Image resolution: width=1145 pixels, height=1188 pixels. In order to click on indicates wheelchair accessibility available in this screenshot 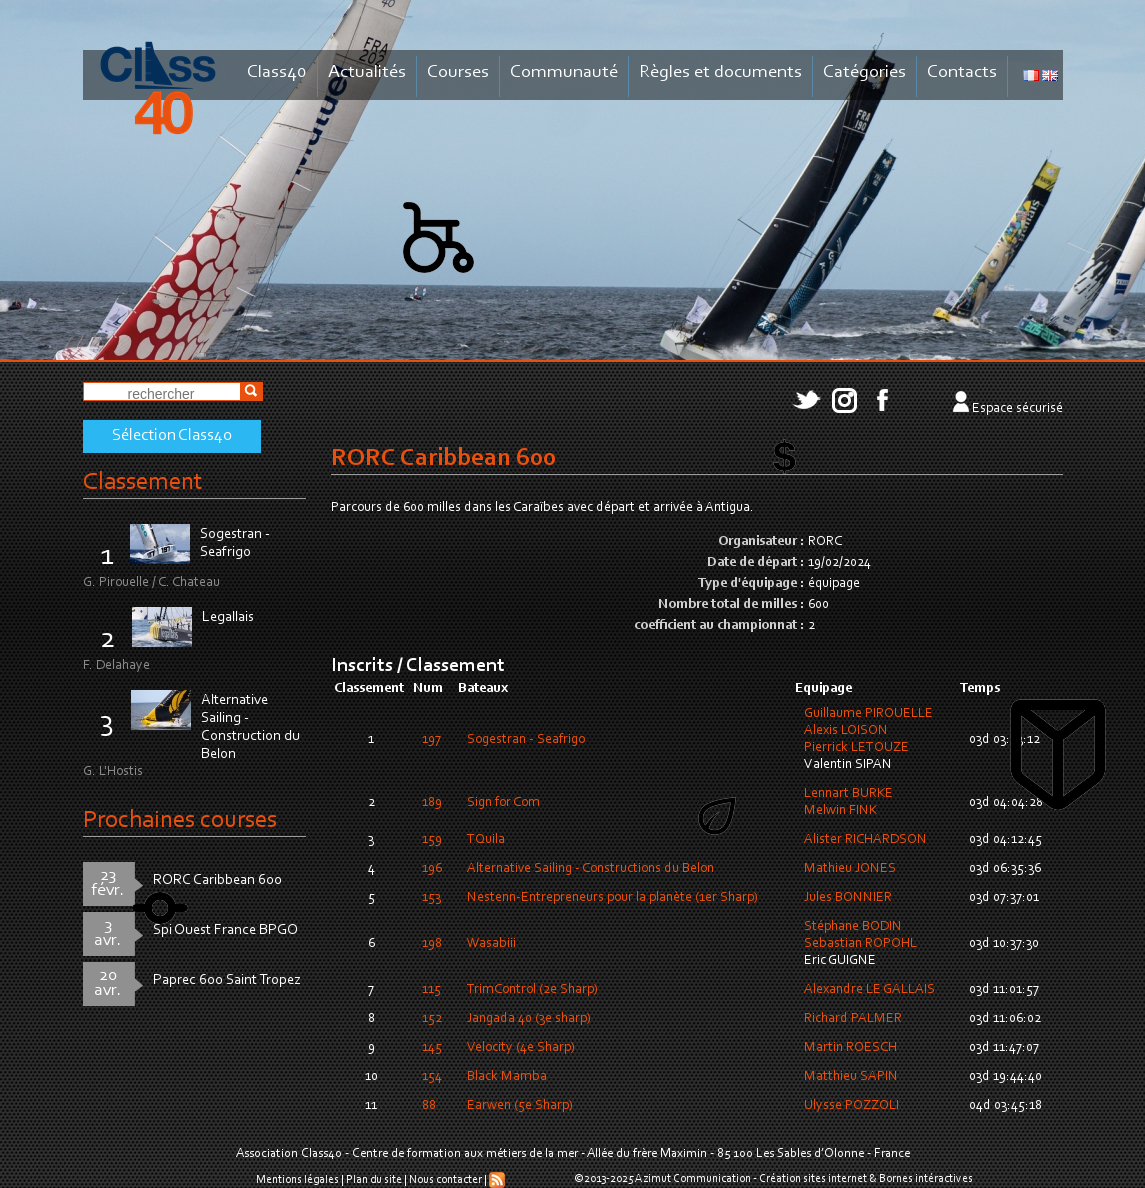, I will do `click(438, 237)`.